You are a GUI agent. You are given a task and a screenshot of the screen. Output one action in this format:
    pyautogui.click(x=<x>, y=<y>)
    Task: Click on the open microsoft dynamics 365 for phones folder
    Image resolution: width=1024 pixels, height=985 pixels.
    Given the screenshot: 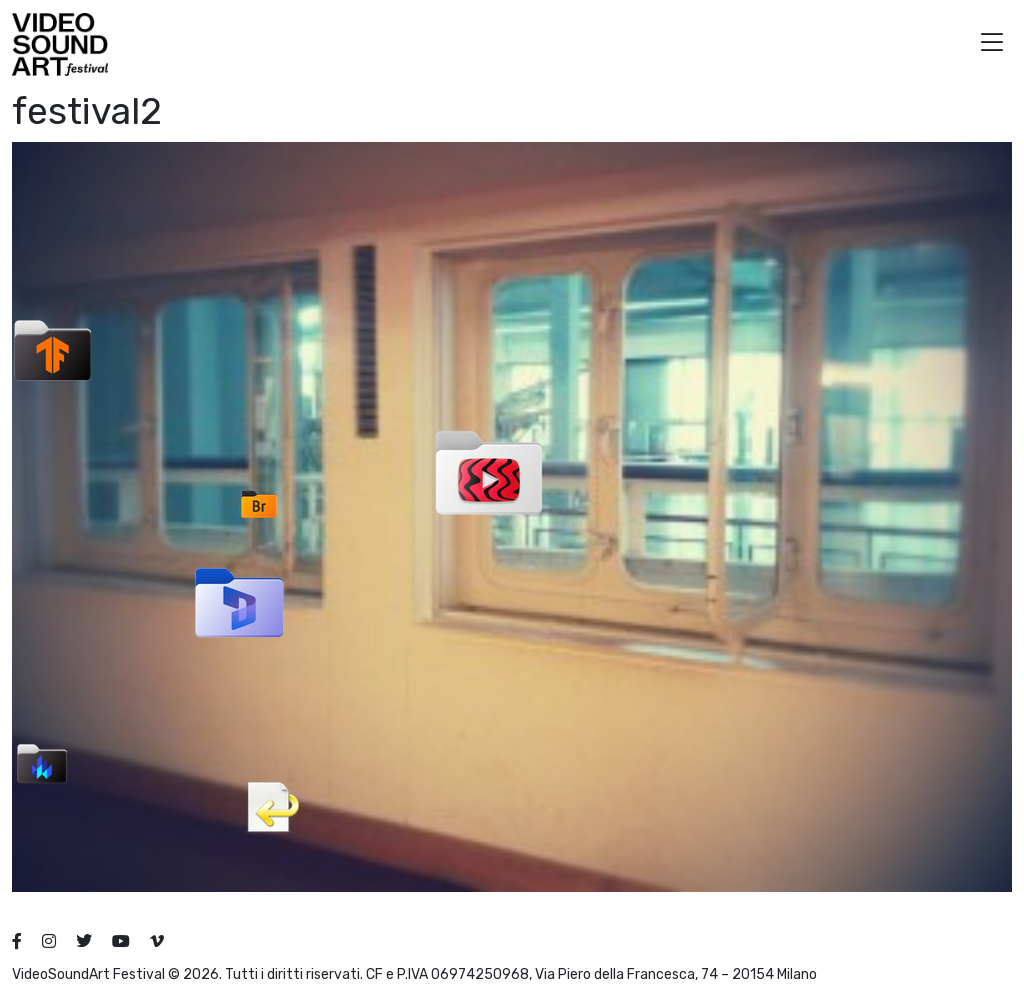 What is the action you would take?
    pyautogui.click(x=239, y=605)
    